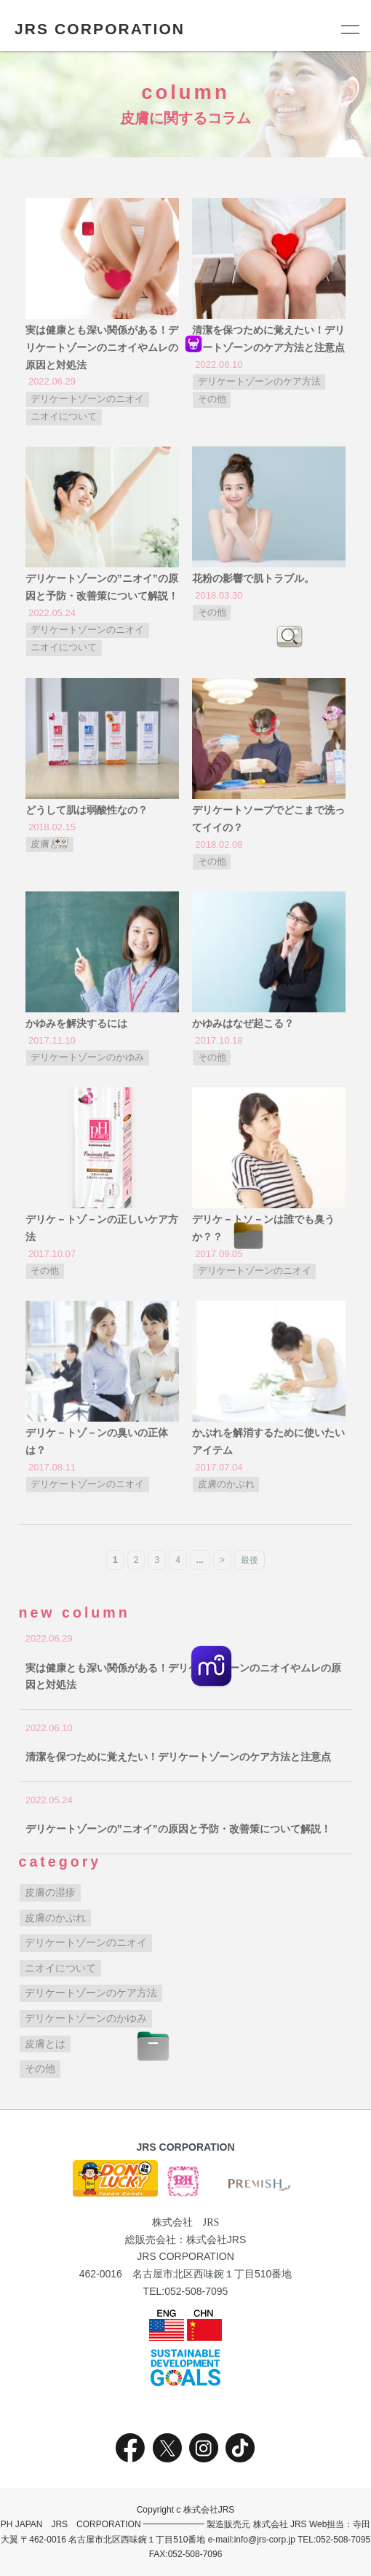  Describe the element at coordinates (248, 1235) in the screenshot. I see `an open folder containing files` at that location.